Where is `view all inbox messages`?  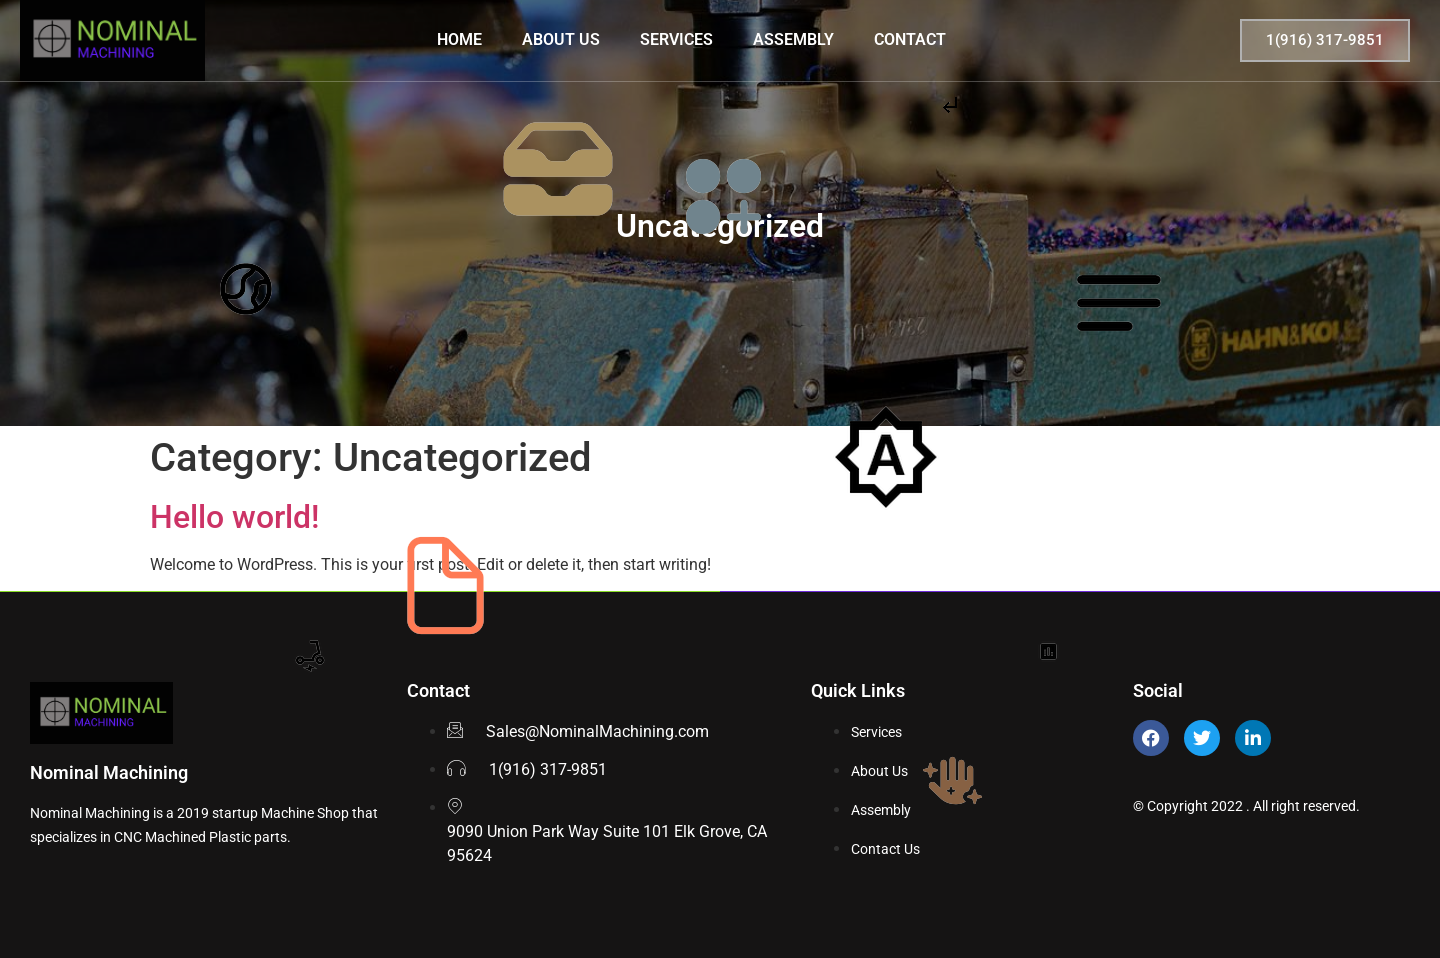 view all inbox messages is located at coordinates (558, 169).